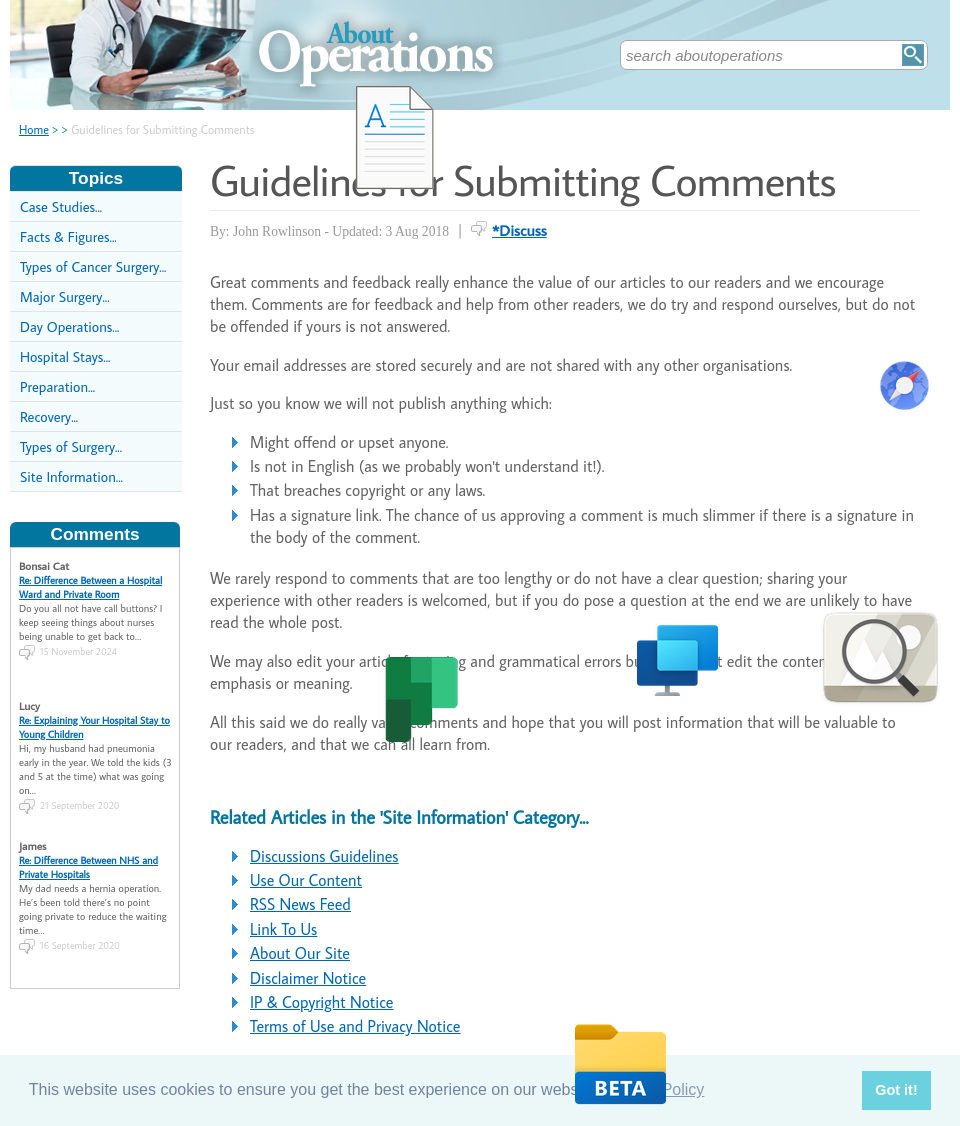  Describe the element at coordinates (620, 1062) in the screenshot. I see `folder containing beta or experimental features` at that location.